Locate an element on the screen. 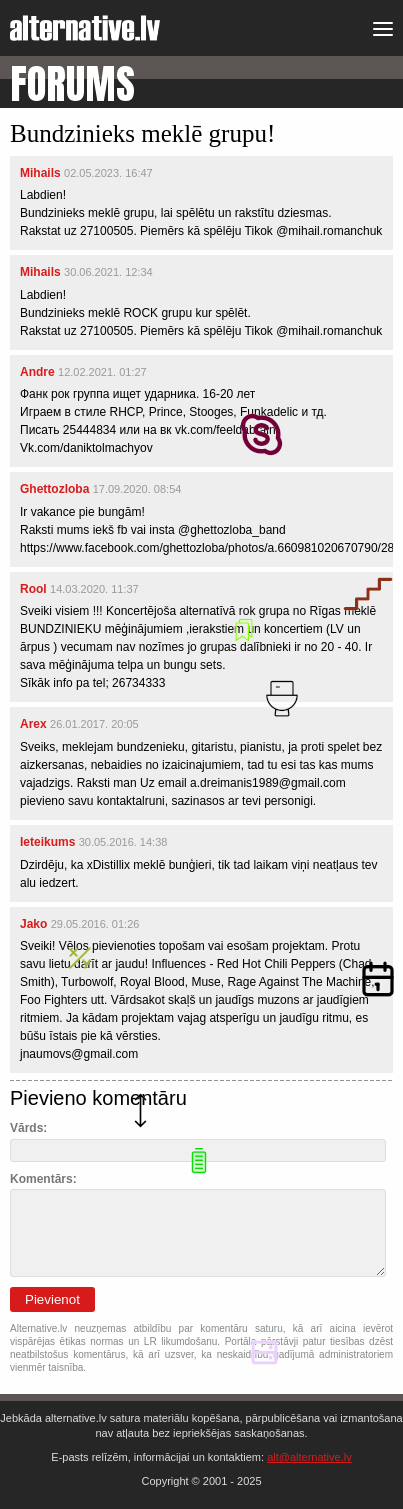 The image size is (403, 1509). locate nearby restrooms is located at coordinates (282, 698).